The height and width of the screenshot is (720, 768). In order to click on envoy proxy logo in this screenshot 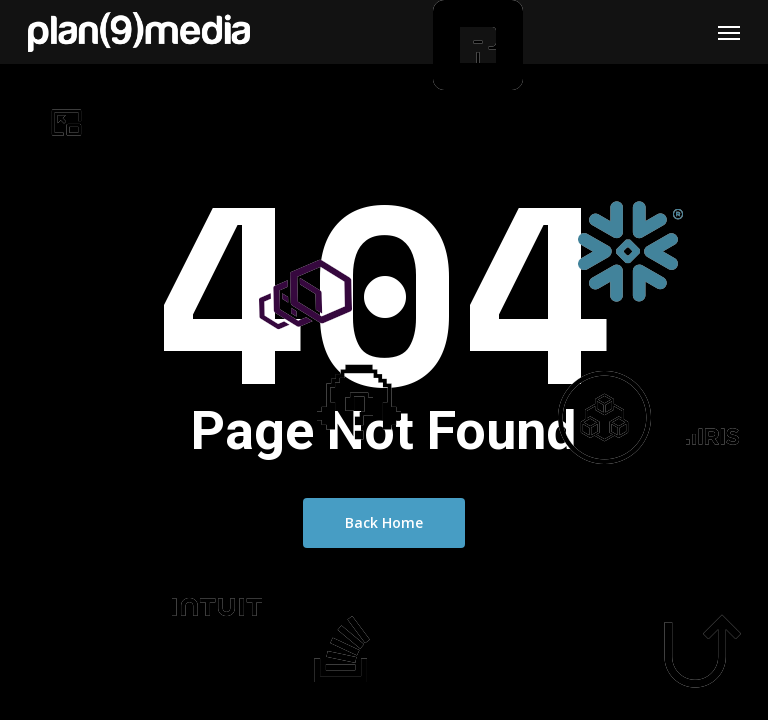, I will do `click(305, 294)`.